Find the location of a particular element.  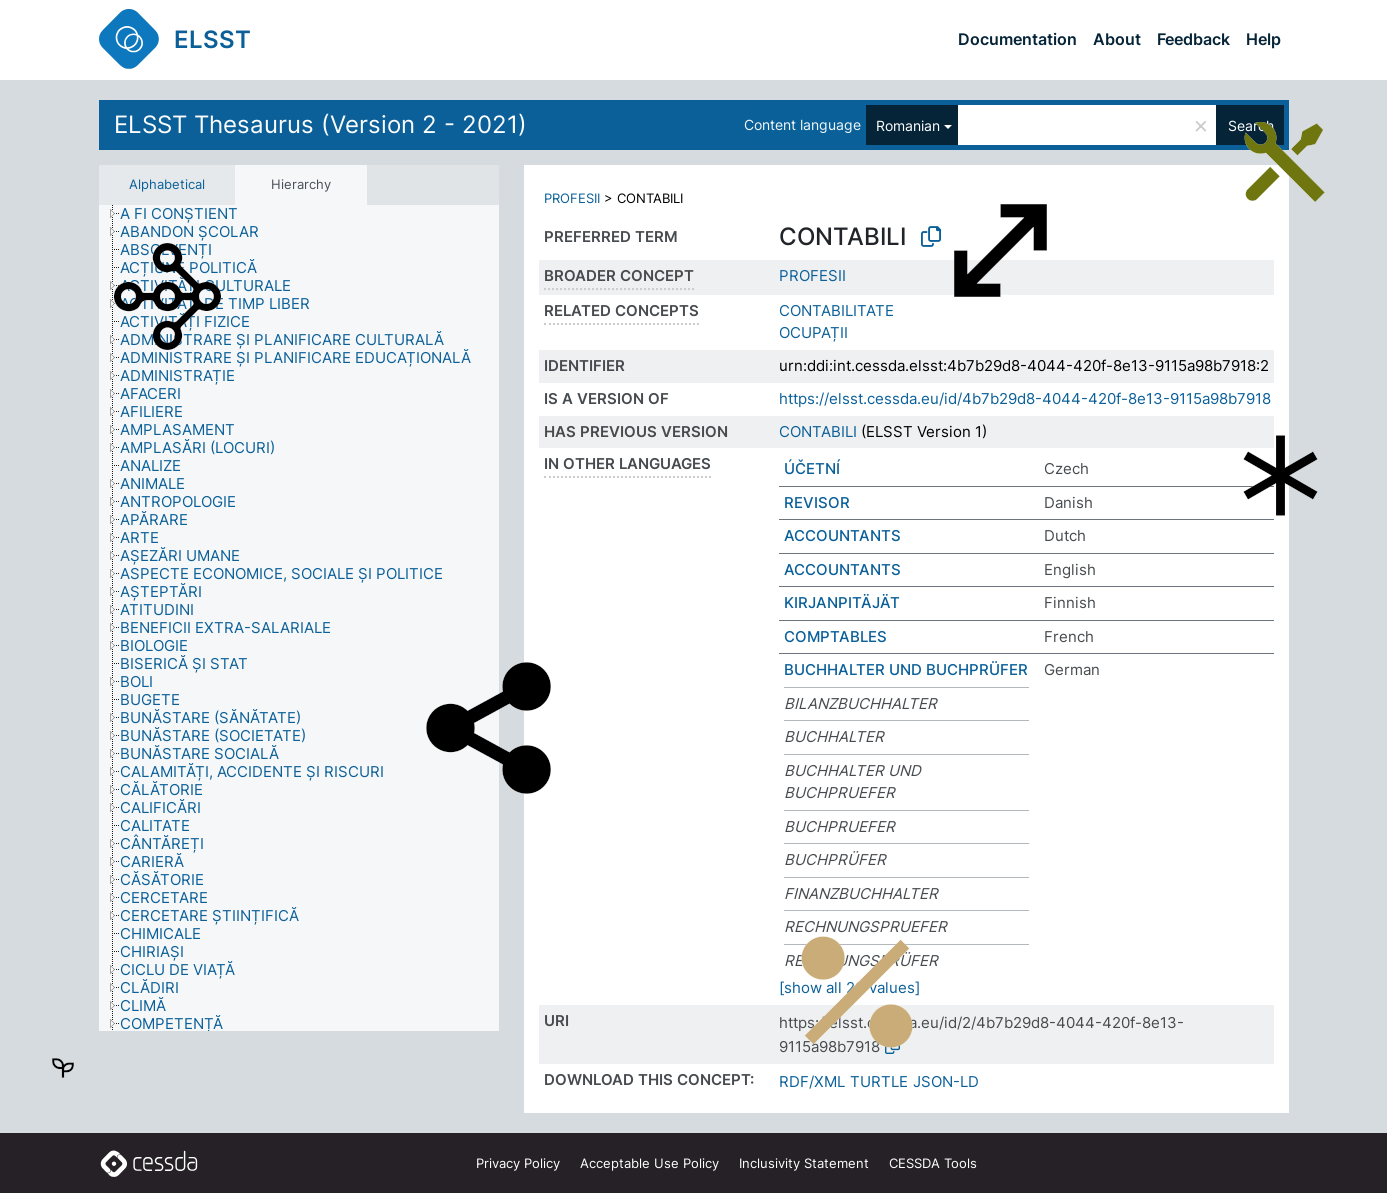

share content with others is located at coordinates (492, 728).